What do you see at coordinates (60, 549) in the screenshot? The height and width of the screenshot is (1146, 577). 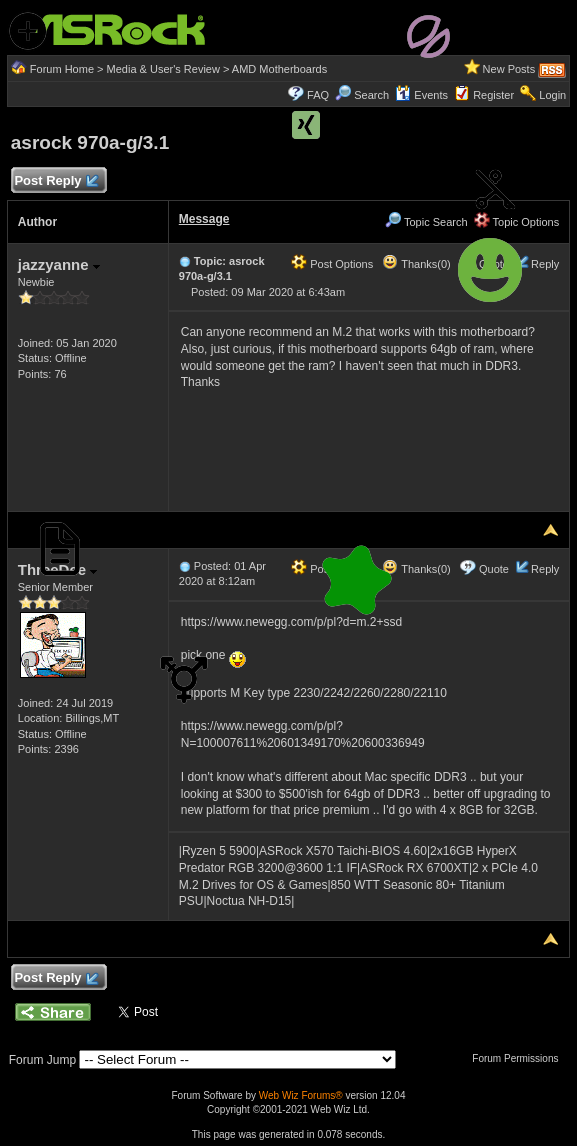 I see `view document details` at bounding box center [60, 549].